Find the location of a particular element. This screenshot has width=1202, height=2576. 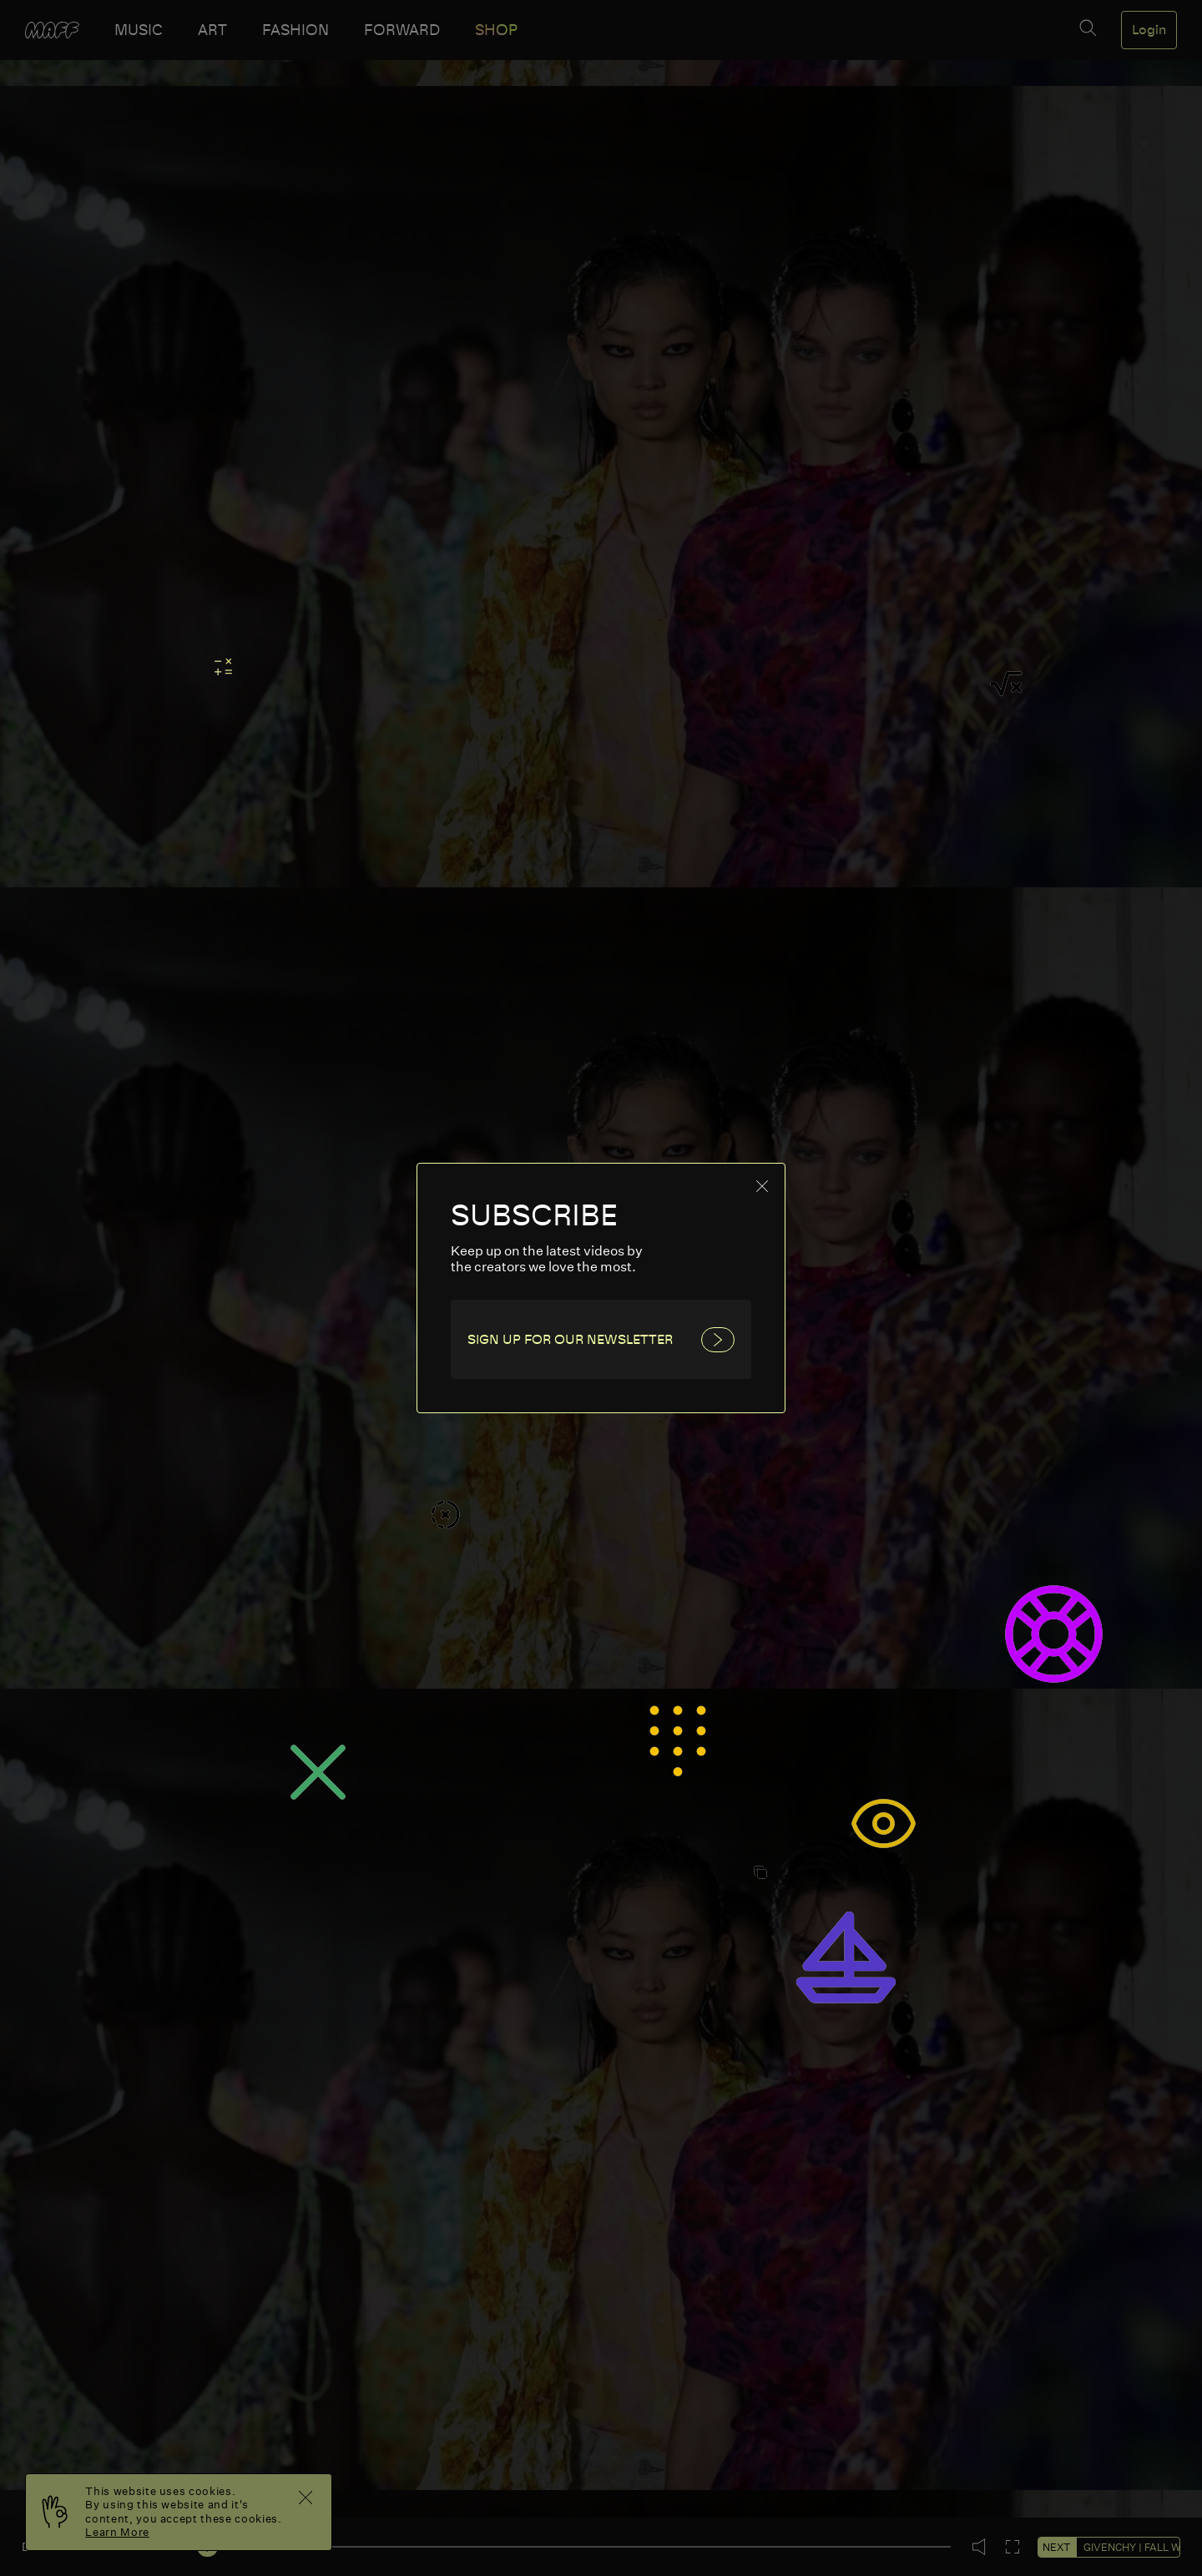

access marine or boating features is located at coordinates (846, 1962).